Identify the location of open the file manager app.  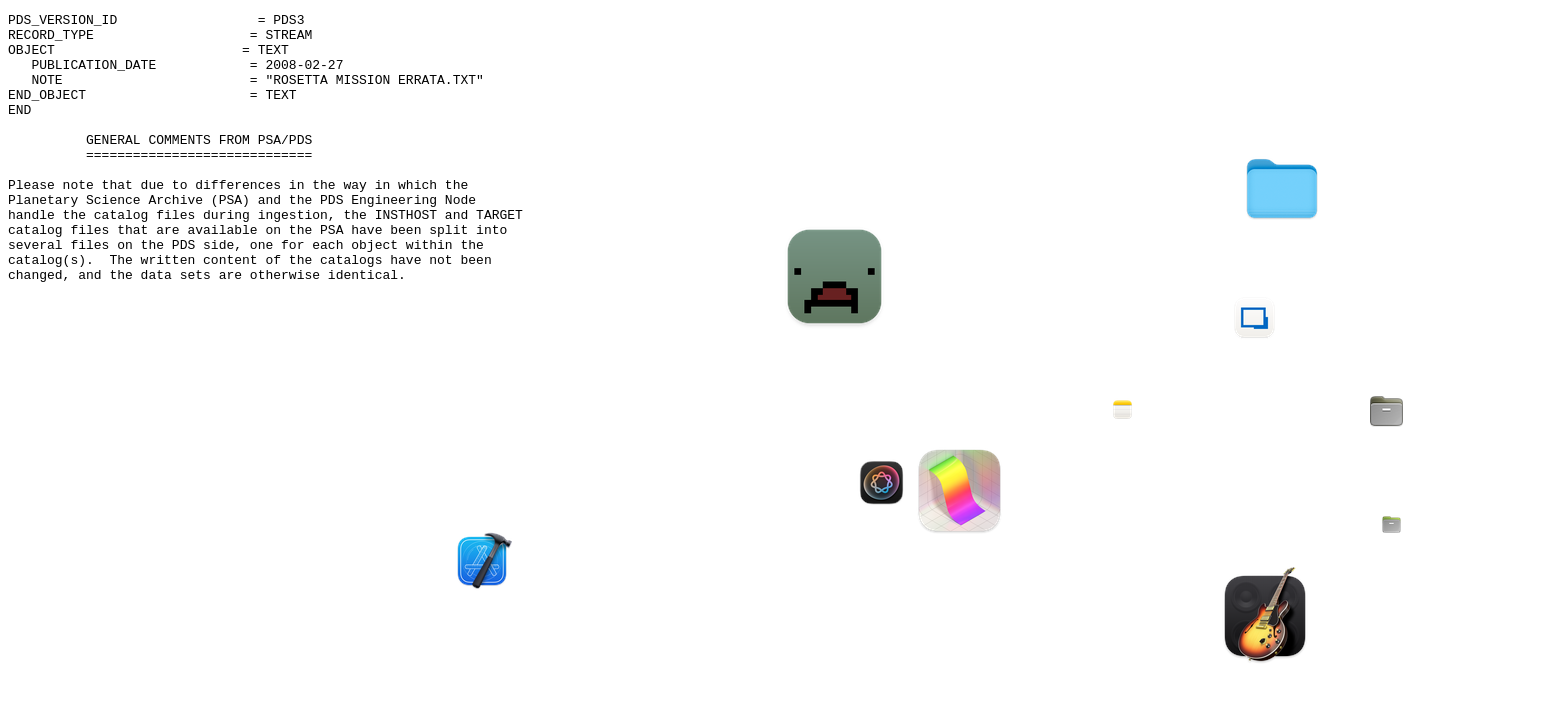
(1386, 410).